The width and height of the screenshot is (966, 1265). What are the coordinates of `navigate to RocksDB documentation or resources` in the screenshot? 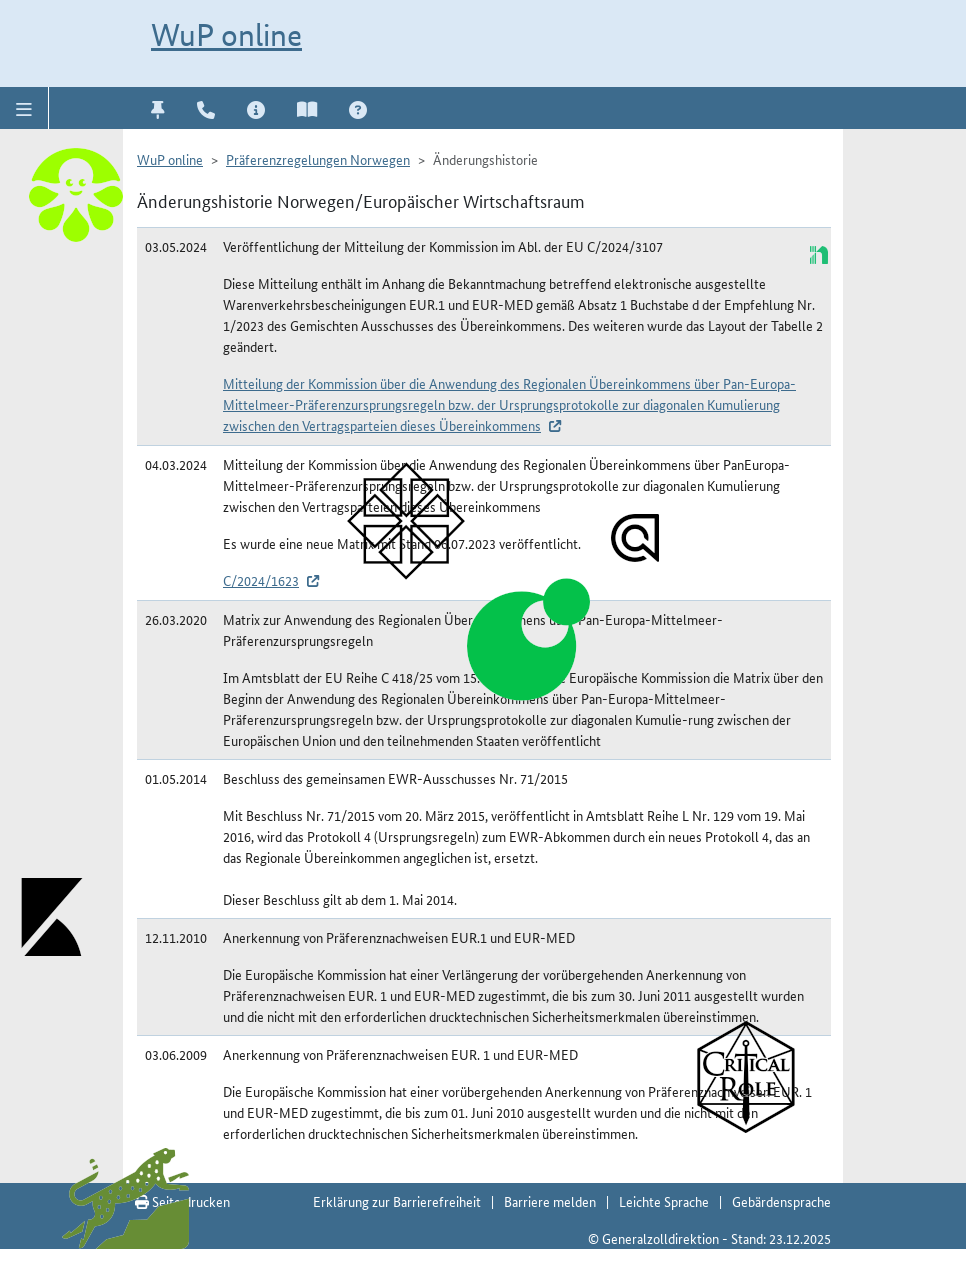 It's located at (125, 1198).